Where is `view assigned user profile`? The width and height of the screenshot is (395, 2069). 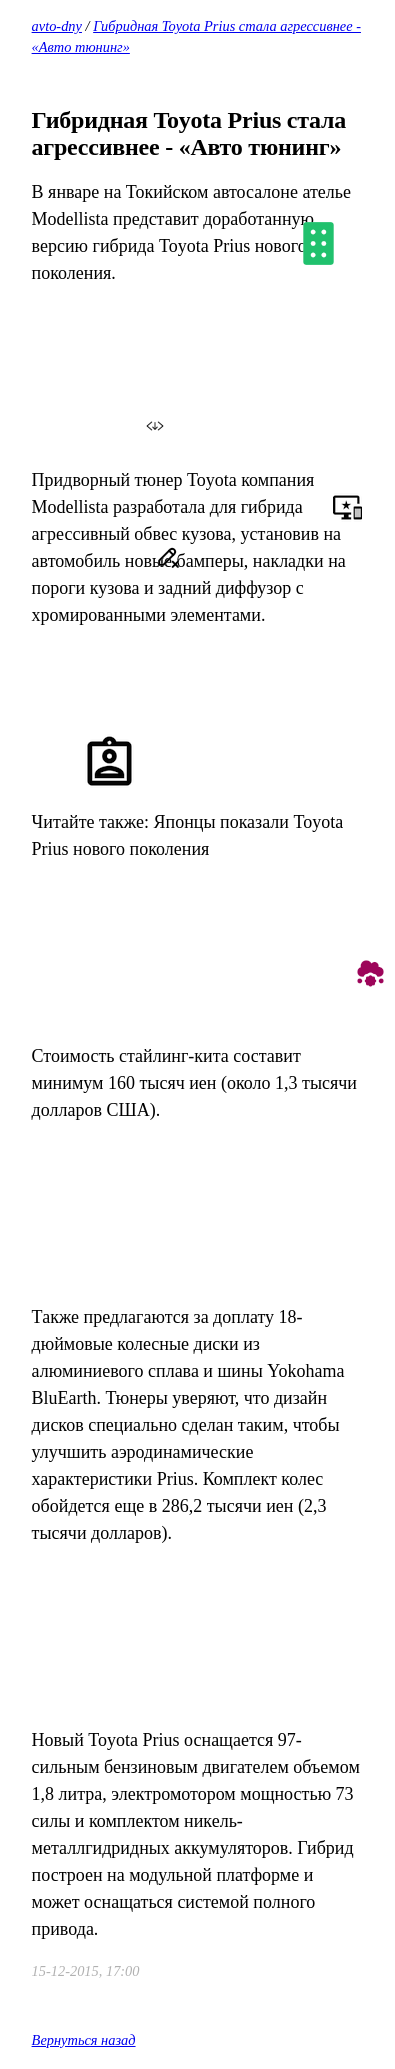 view assigned user profile is located at coordinates (109, 763).